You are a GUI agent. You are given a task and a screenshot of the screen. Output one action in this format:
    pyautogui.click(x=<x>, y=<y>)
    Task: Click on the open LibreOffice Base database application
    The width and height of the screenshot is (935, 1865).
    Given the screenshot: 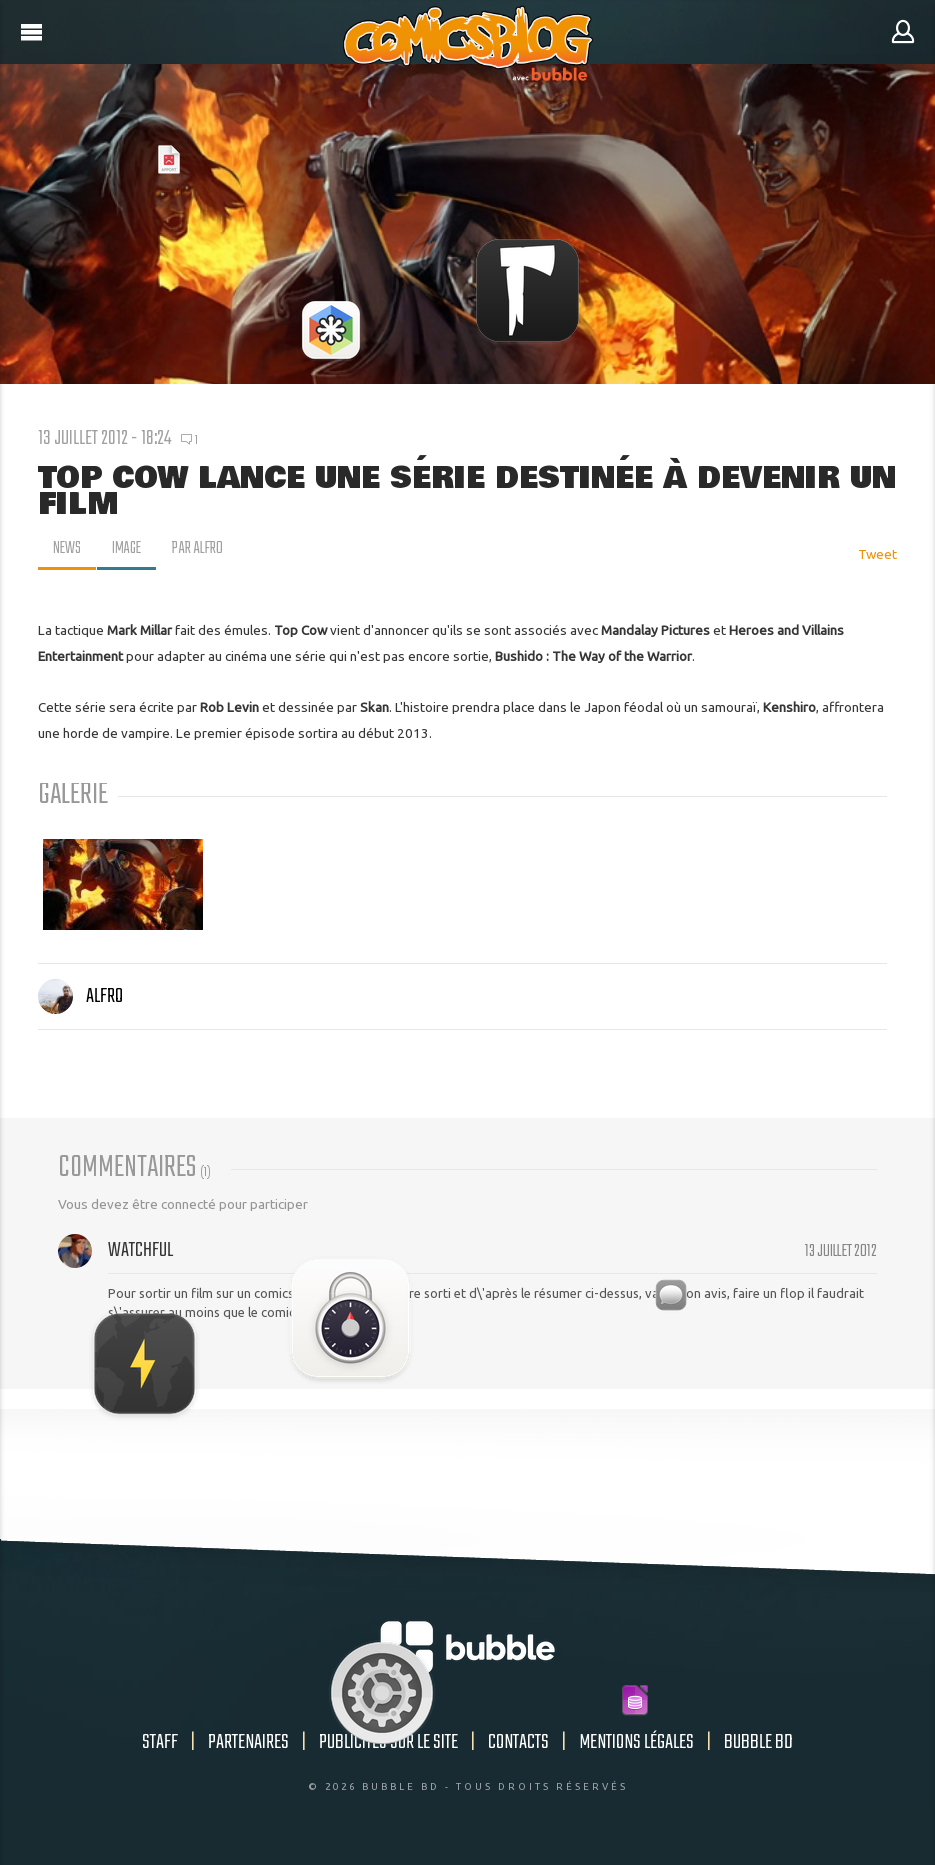 What is the action you would take?
    pyautogui.click(x=635, y=1700)
    